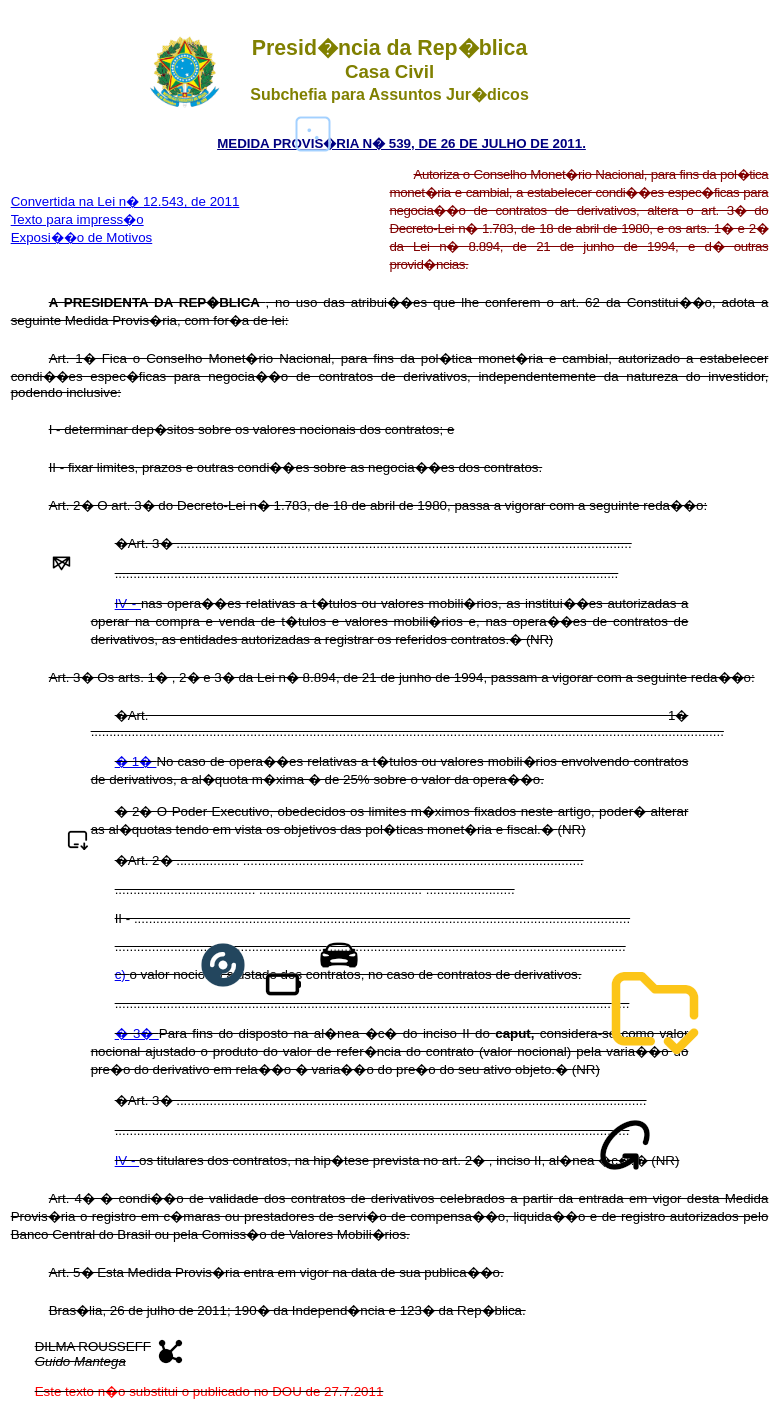 This screenshot has height=1414, width=779. Describe the element at coordinates (655, 1011) in the screenshot. I see `folder successfully verified or validated` at that location.